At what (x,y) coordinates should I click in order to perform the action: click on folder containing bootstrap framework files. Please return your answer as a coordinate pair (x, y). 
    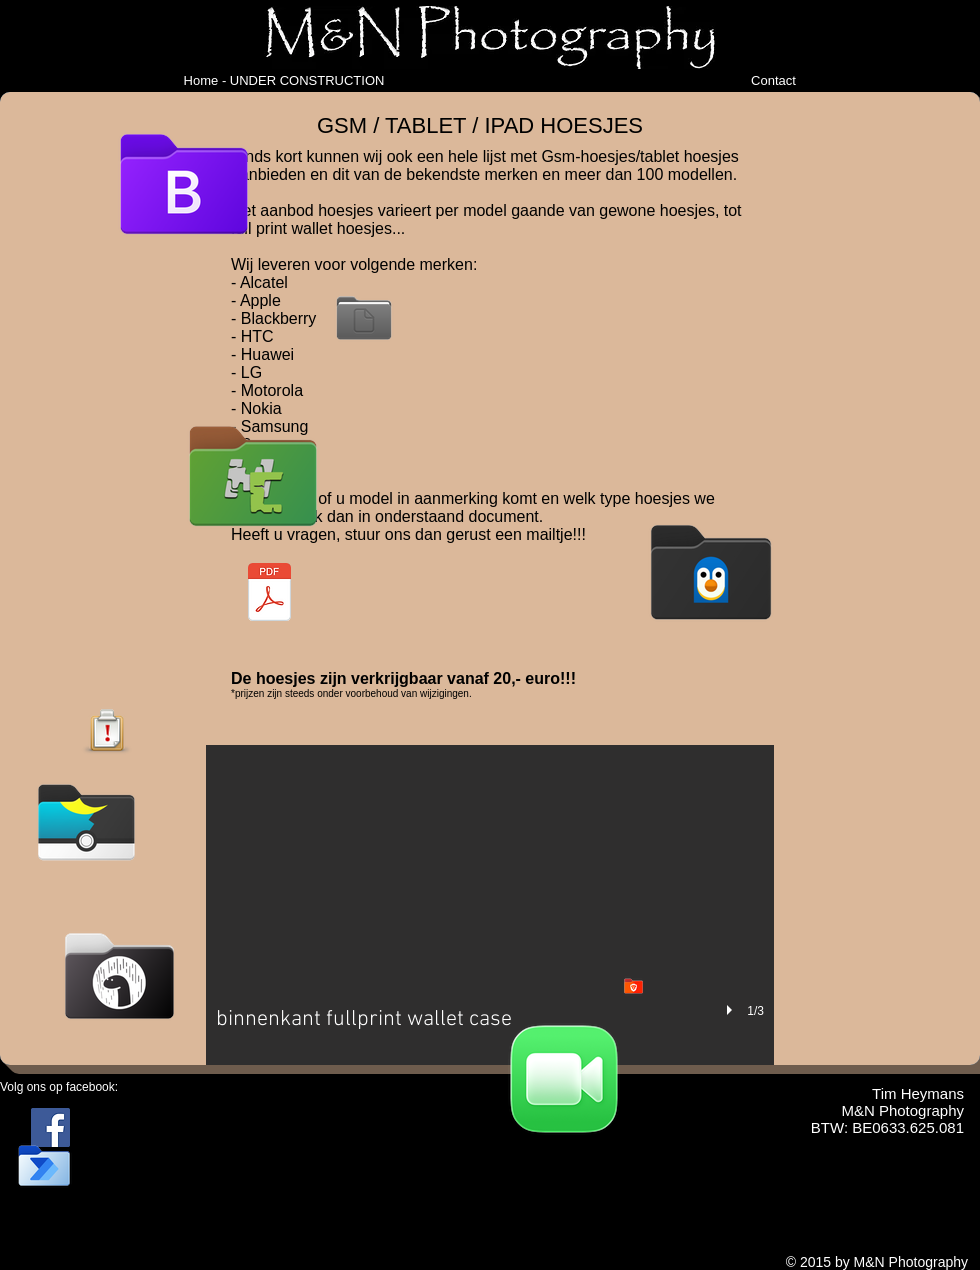
    Looking at the image, I should click on (183, 187).